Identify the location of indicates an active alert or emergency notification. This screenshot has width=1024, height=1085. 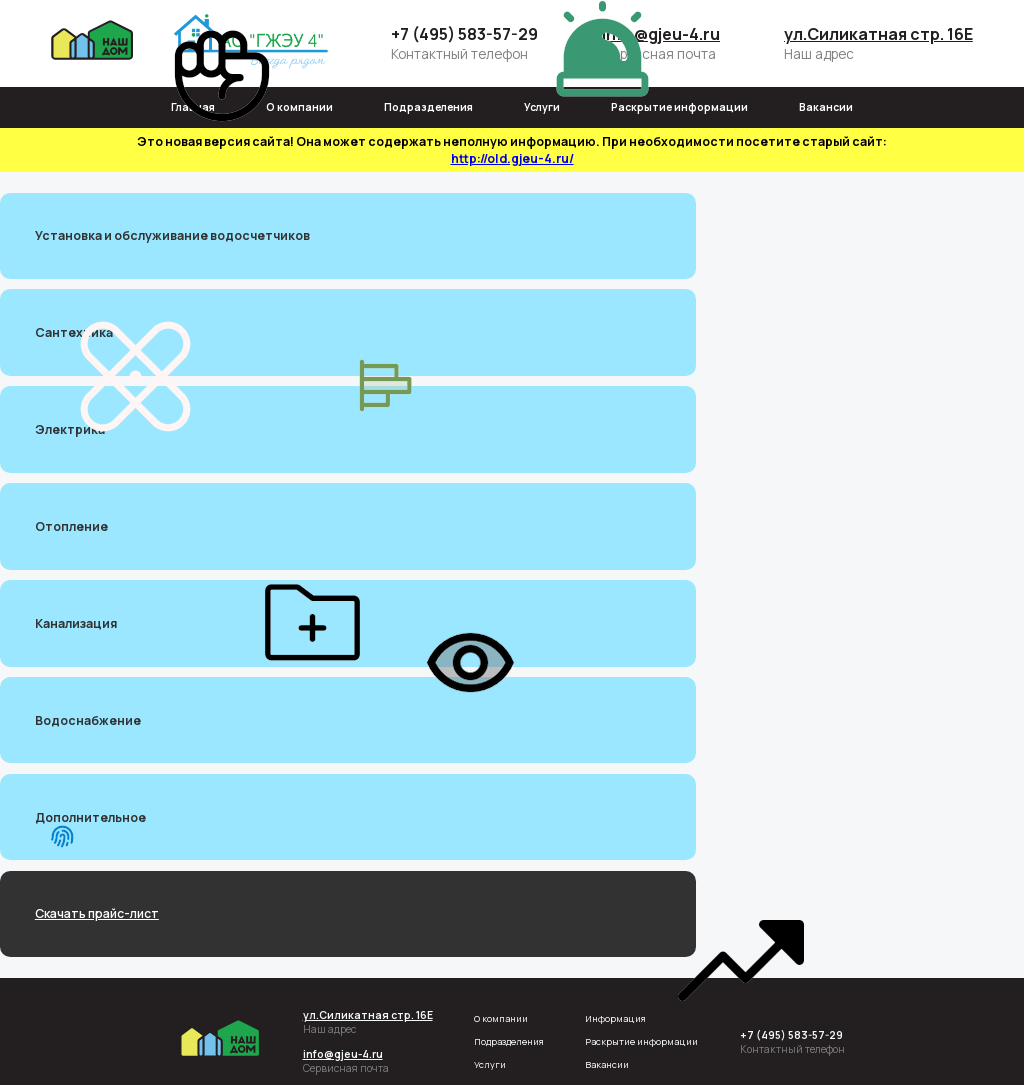
(602, 57).